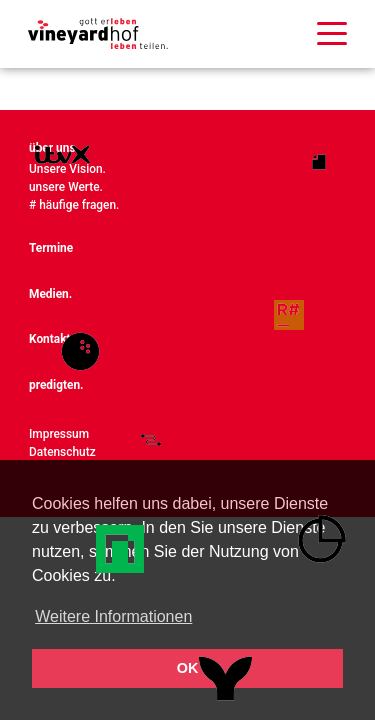 This screenshot has width=375, height=720. Describe the element at coordinates (120, 549) in the screenshot. I see `visit NameMC website` at that location.